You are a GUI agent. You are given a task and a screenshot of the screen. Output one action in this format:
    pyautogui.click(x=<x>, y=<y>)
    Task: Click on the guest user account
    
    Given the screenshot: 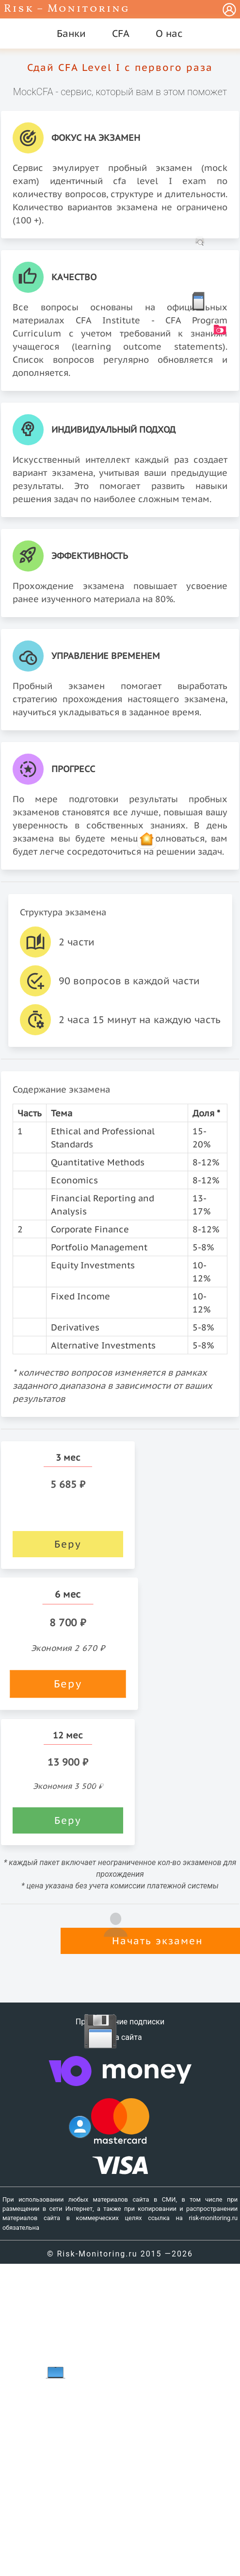 What is the action you would take?
    pyautogui.click(x=115, y=1924)
    